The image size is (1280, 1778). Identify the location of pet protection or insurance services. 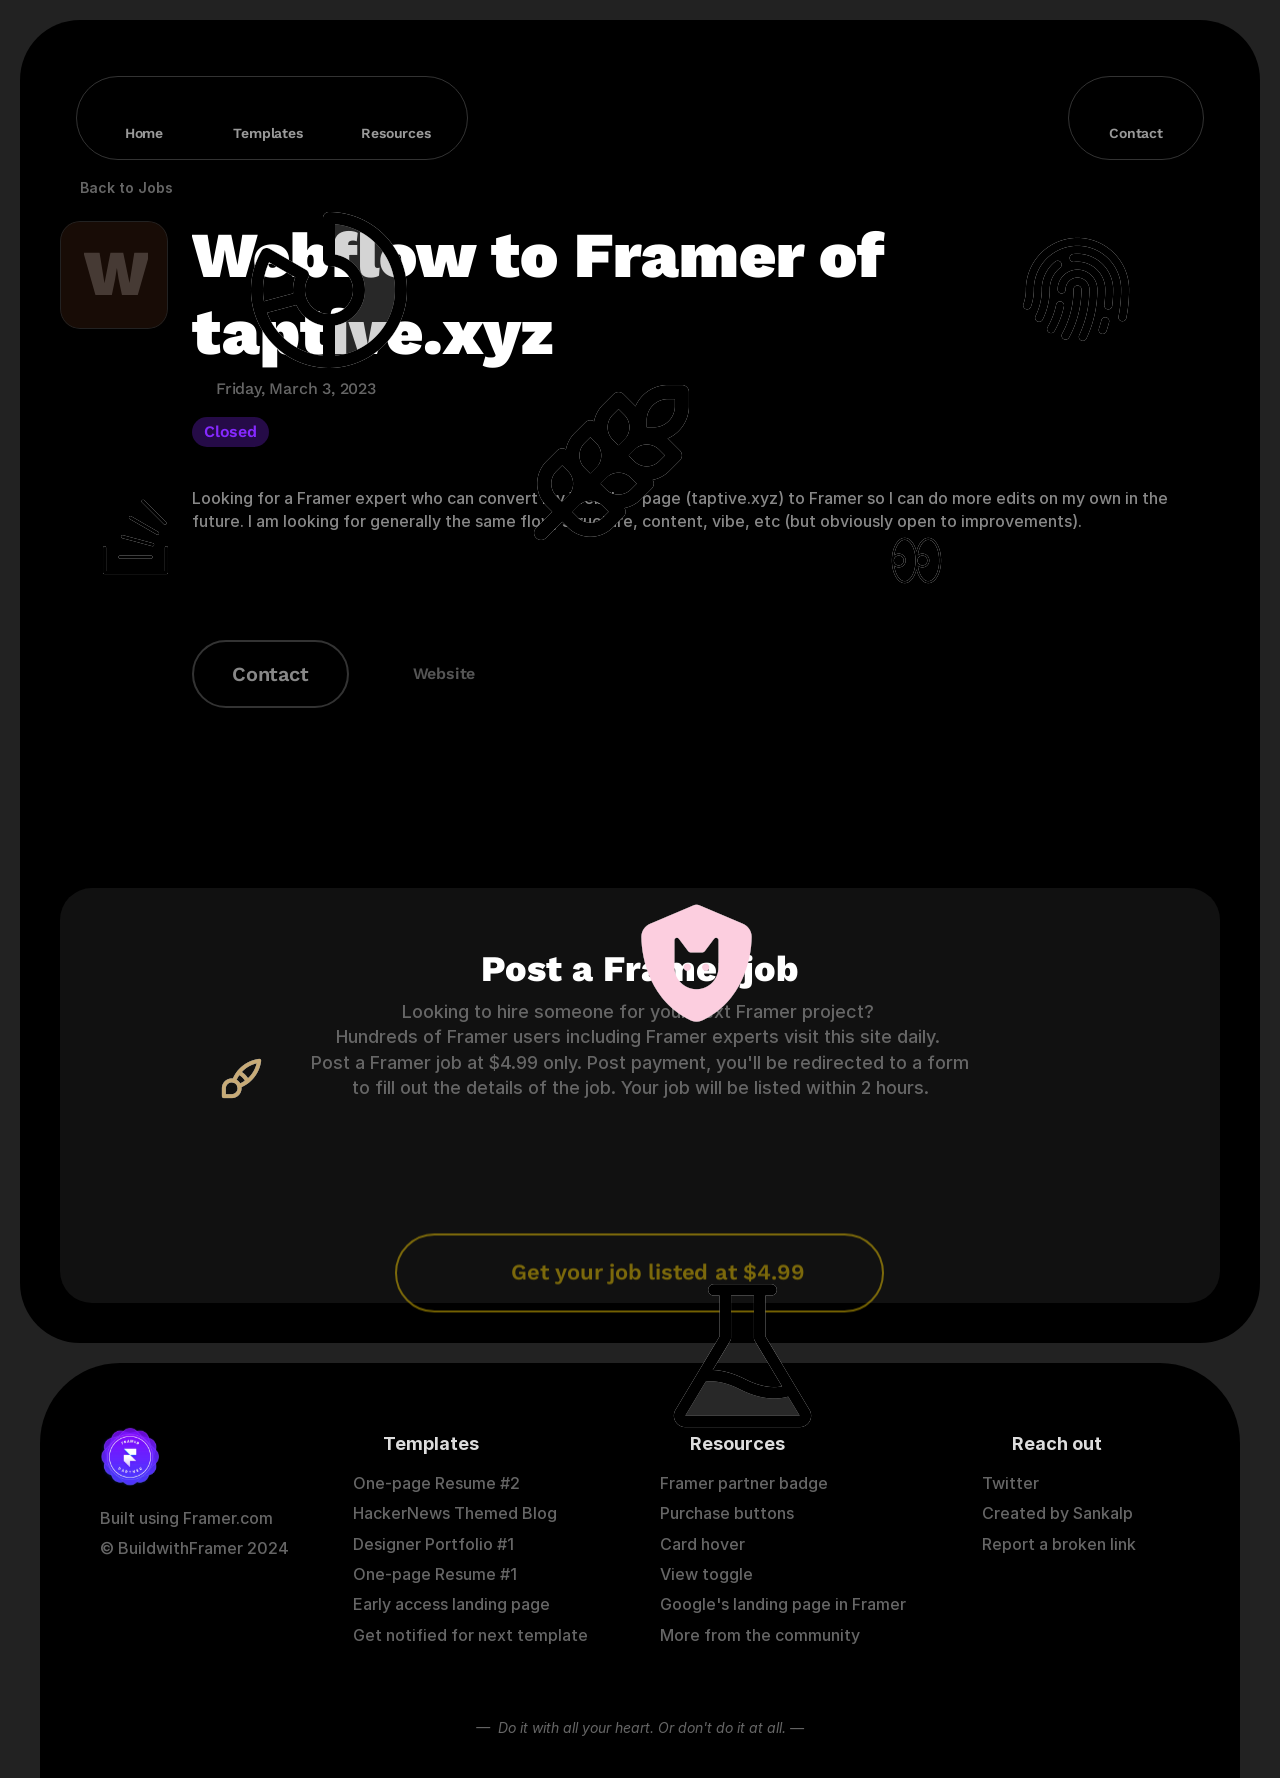
(696, 963).